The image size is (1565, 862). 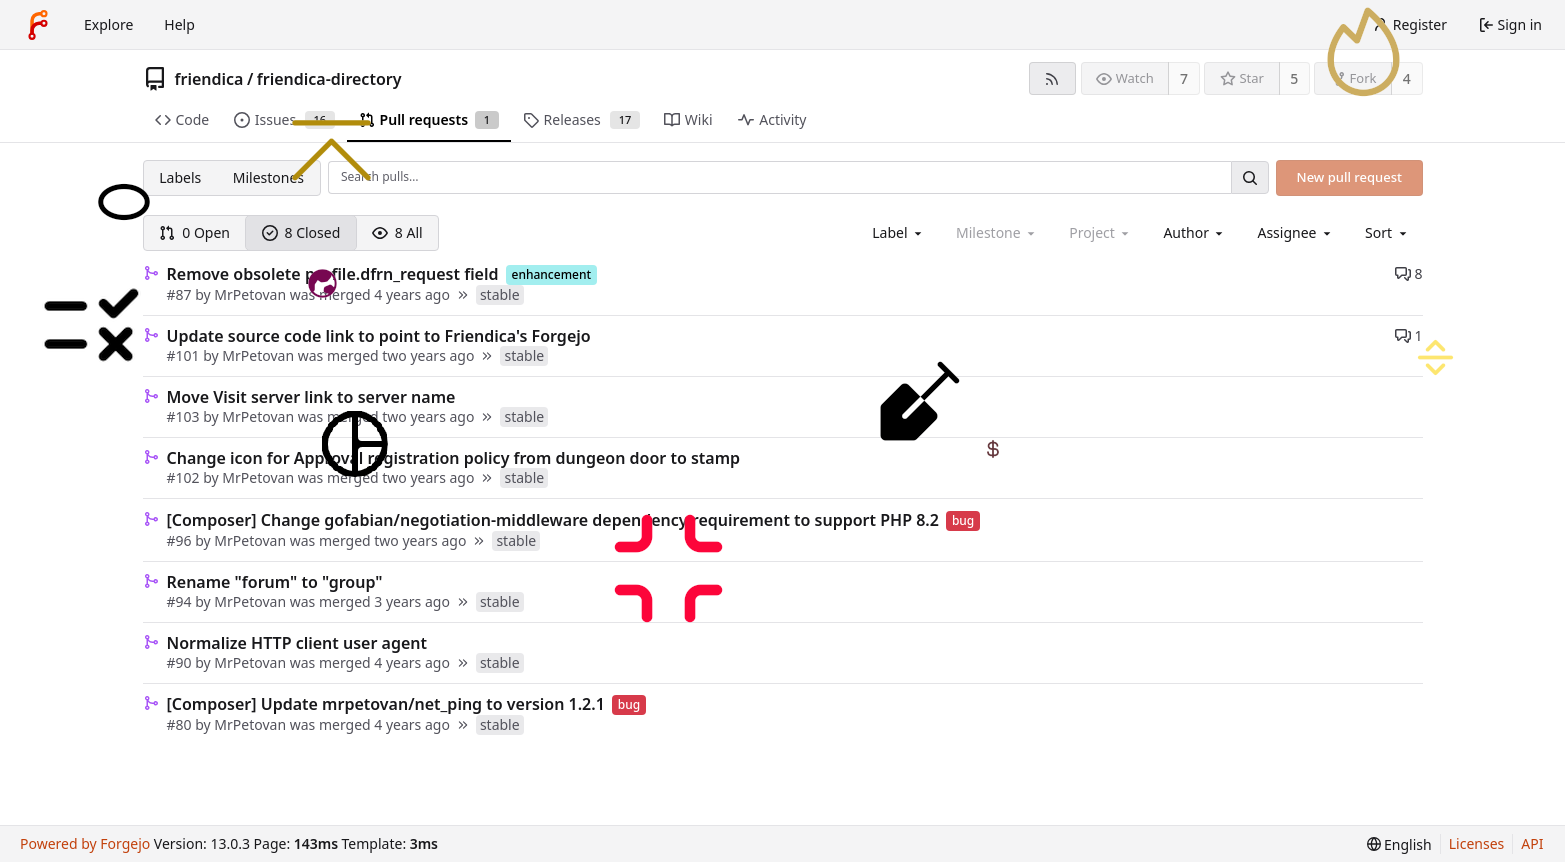 I want to click on switch to international or global settings, so click(x=322, y=283).